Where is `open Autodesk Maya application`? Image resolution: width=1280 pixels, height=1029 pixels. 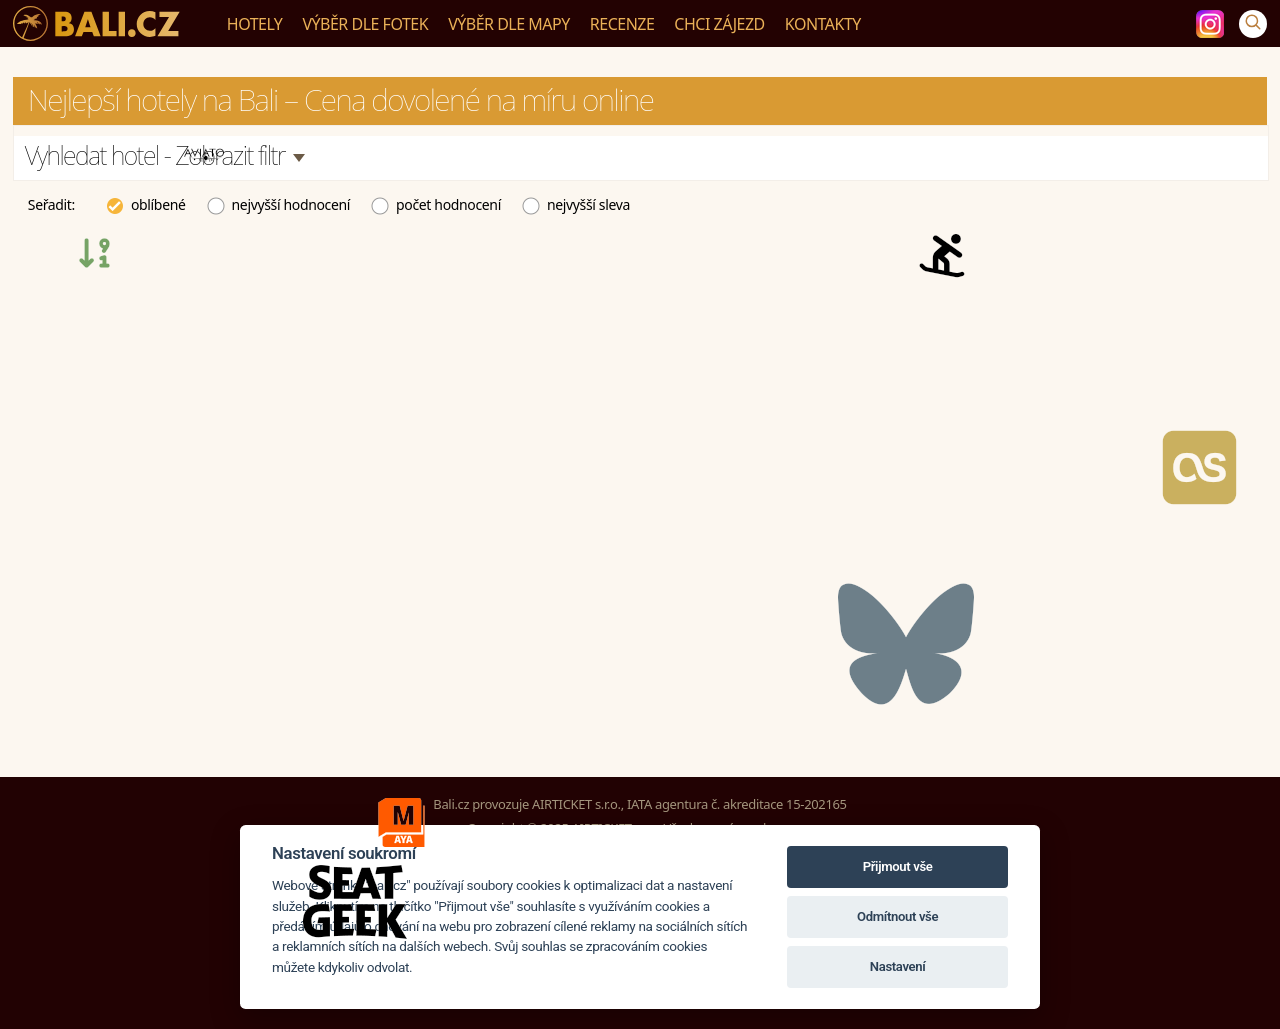 open Autodesk Maya application is located at coordinates (401, 822).